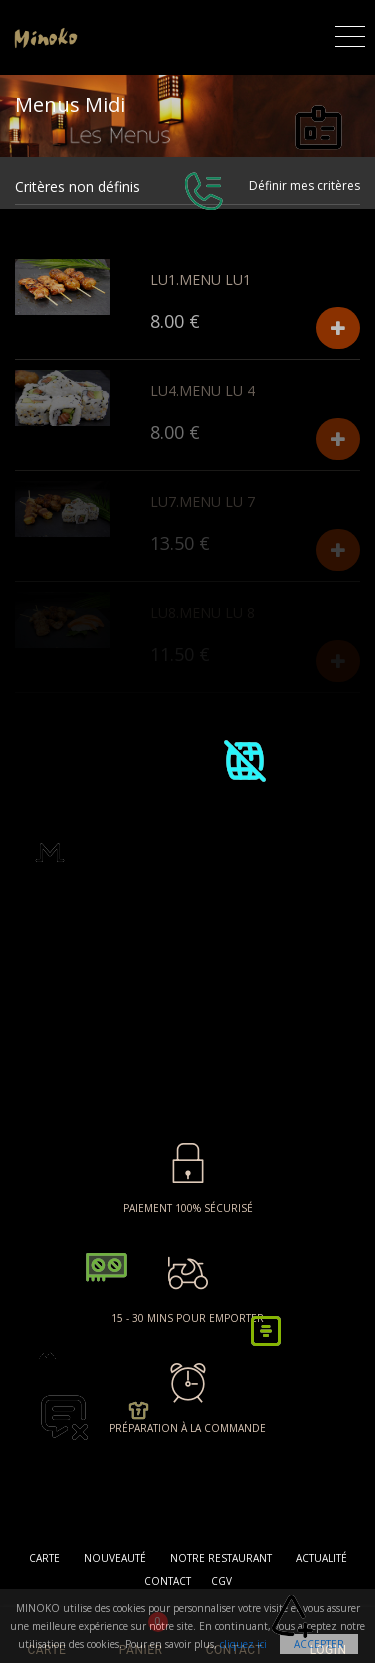  What do you see at coordinates (266, 1331) in the screenshot?
I see `center align content horizontally and vertically` at bounding box center [266, 1331].